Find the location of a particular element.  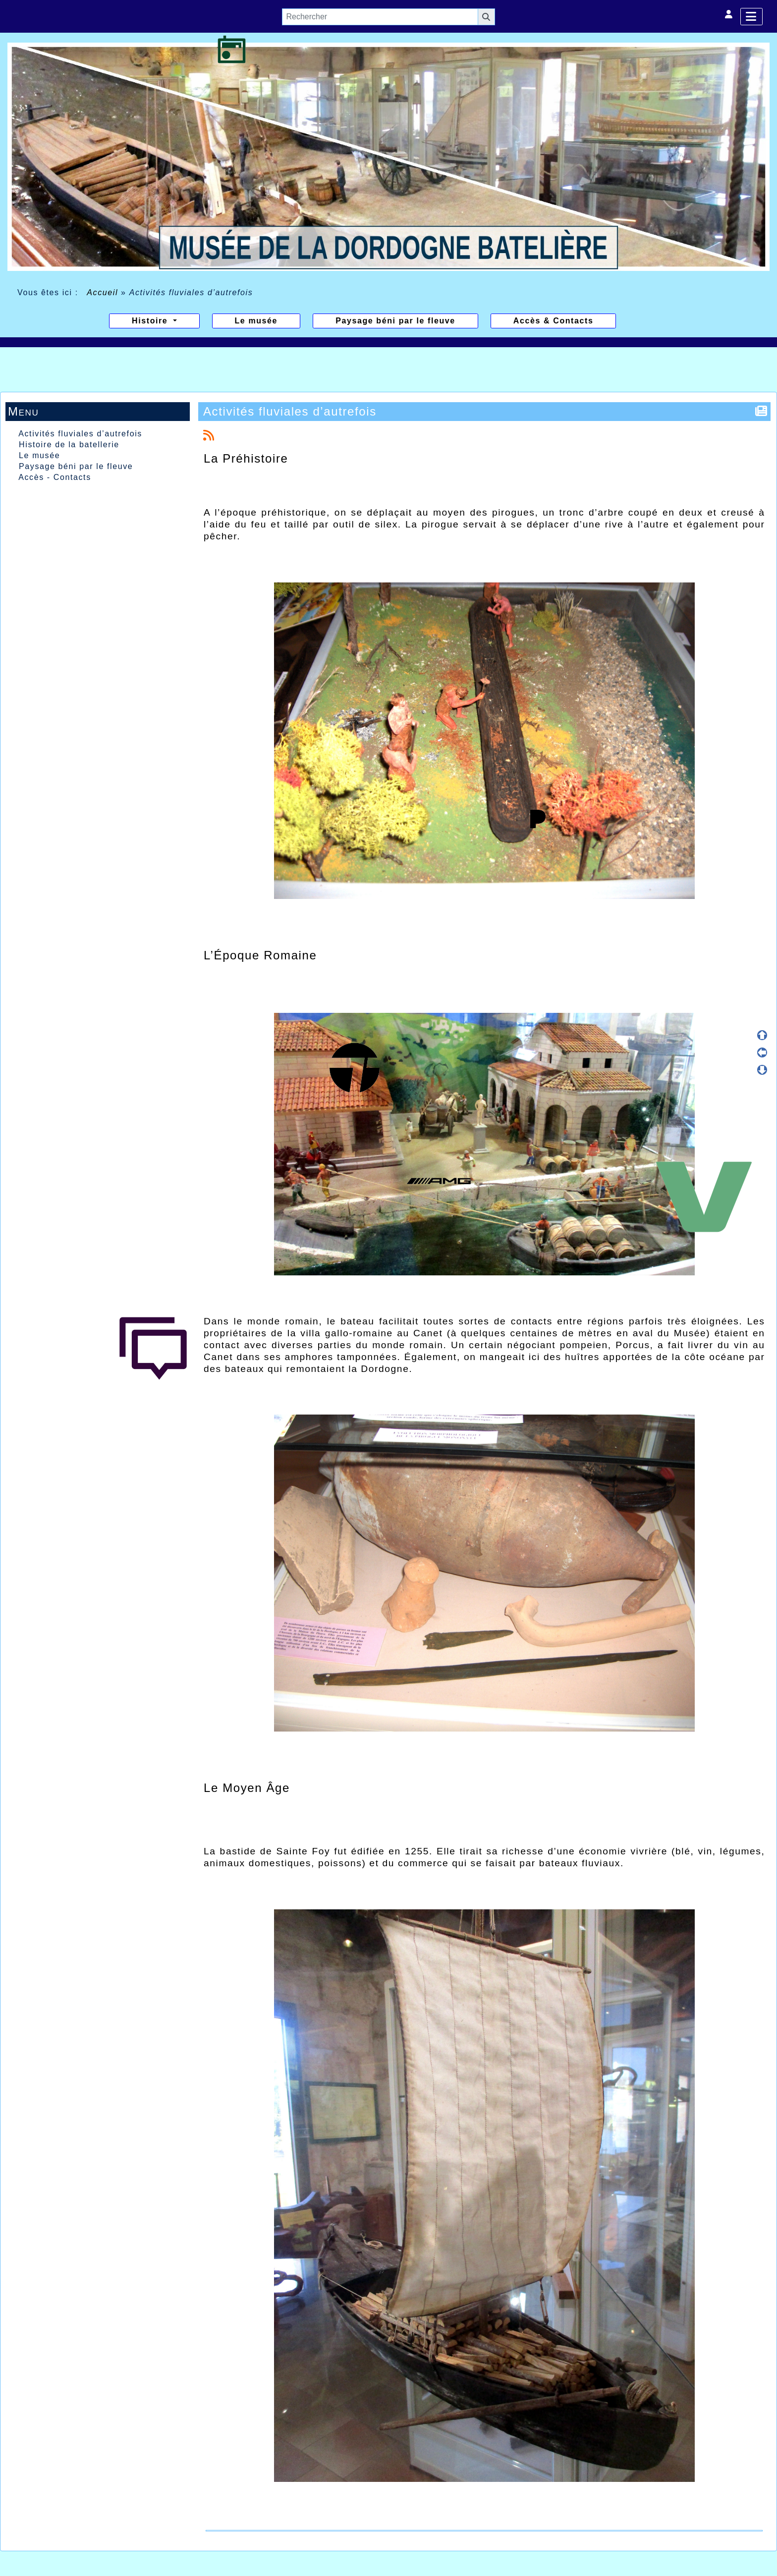

open twinmotion application is located at coordinates (354, 1067).